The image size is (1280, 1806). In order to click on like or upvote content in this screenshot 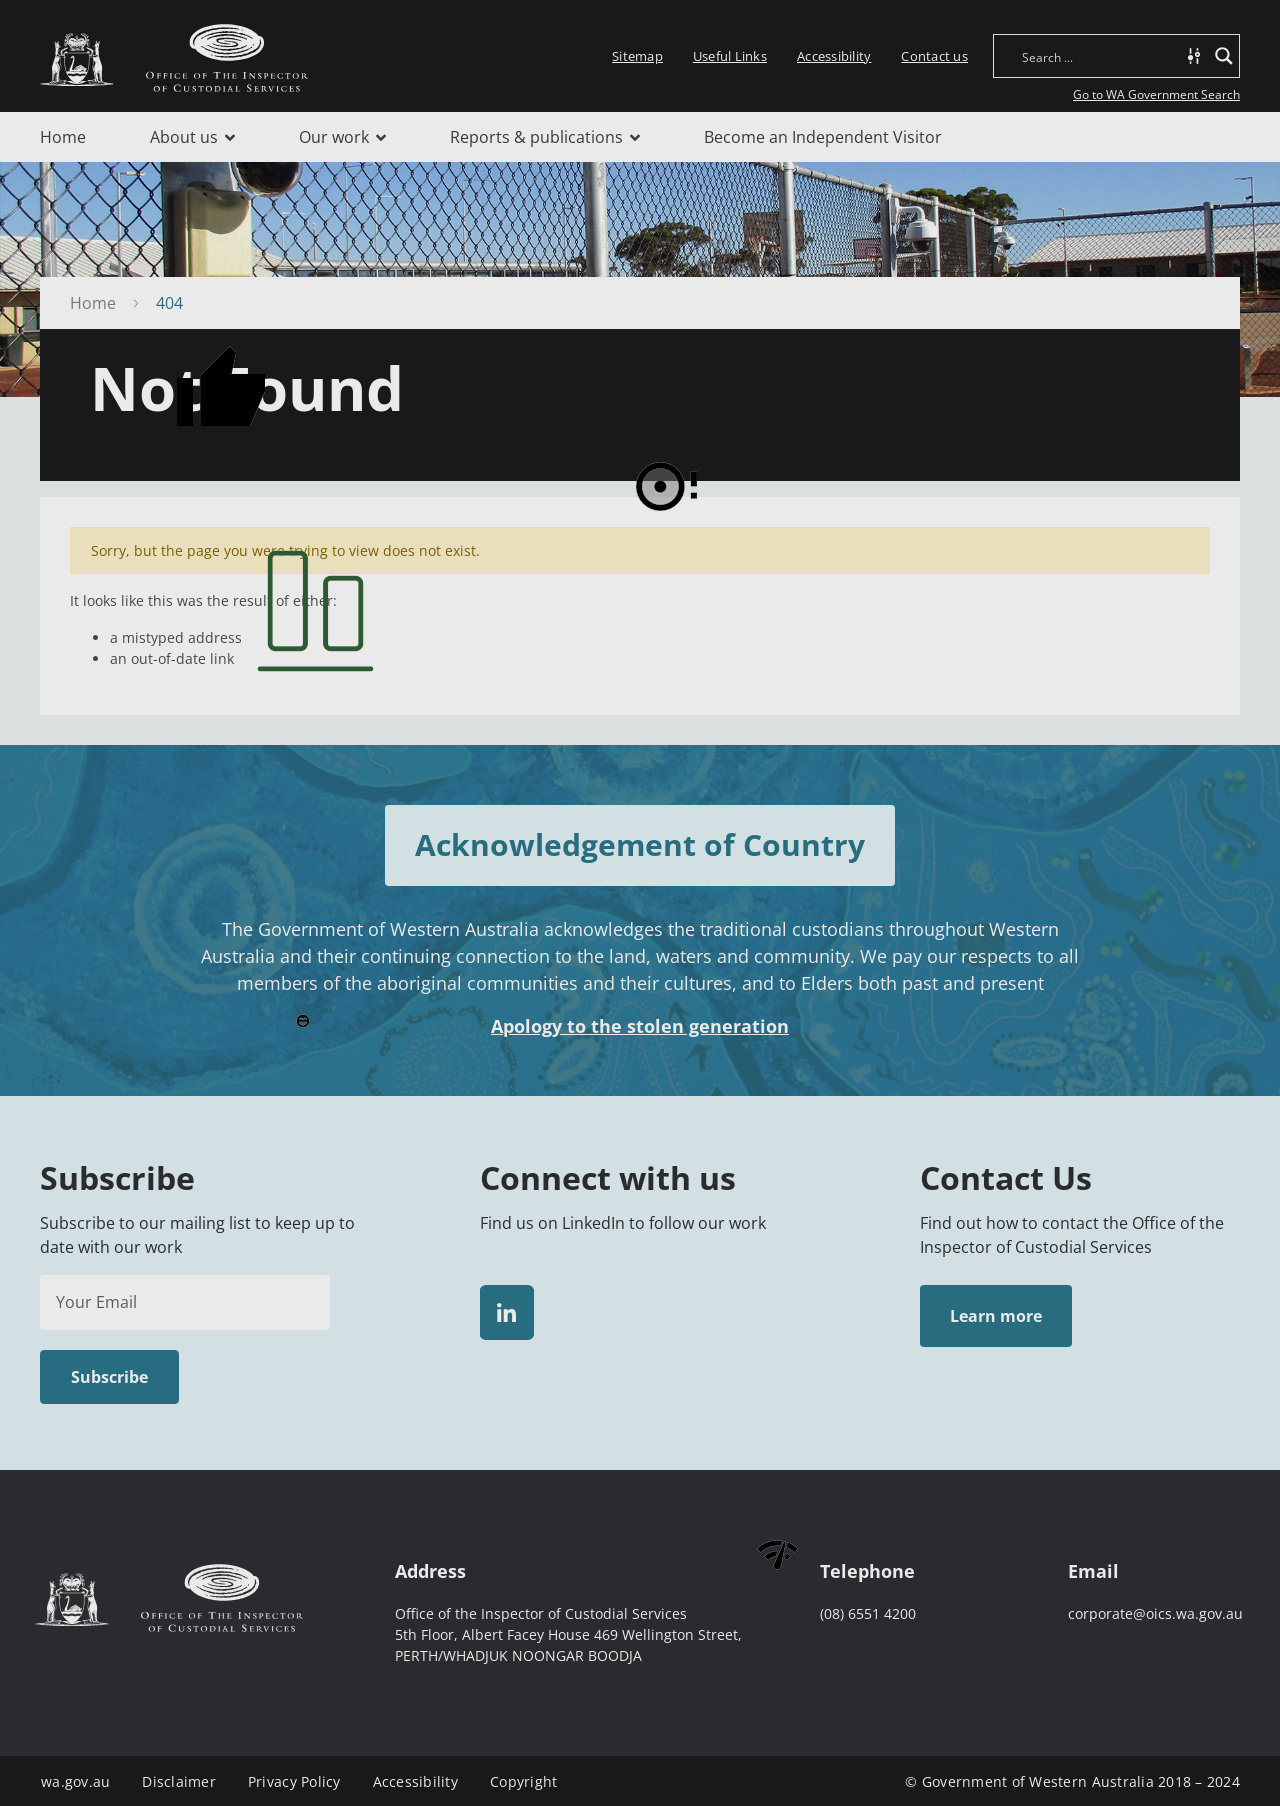, I will do `click(221, 390)`.